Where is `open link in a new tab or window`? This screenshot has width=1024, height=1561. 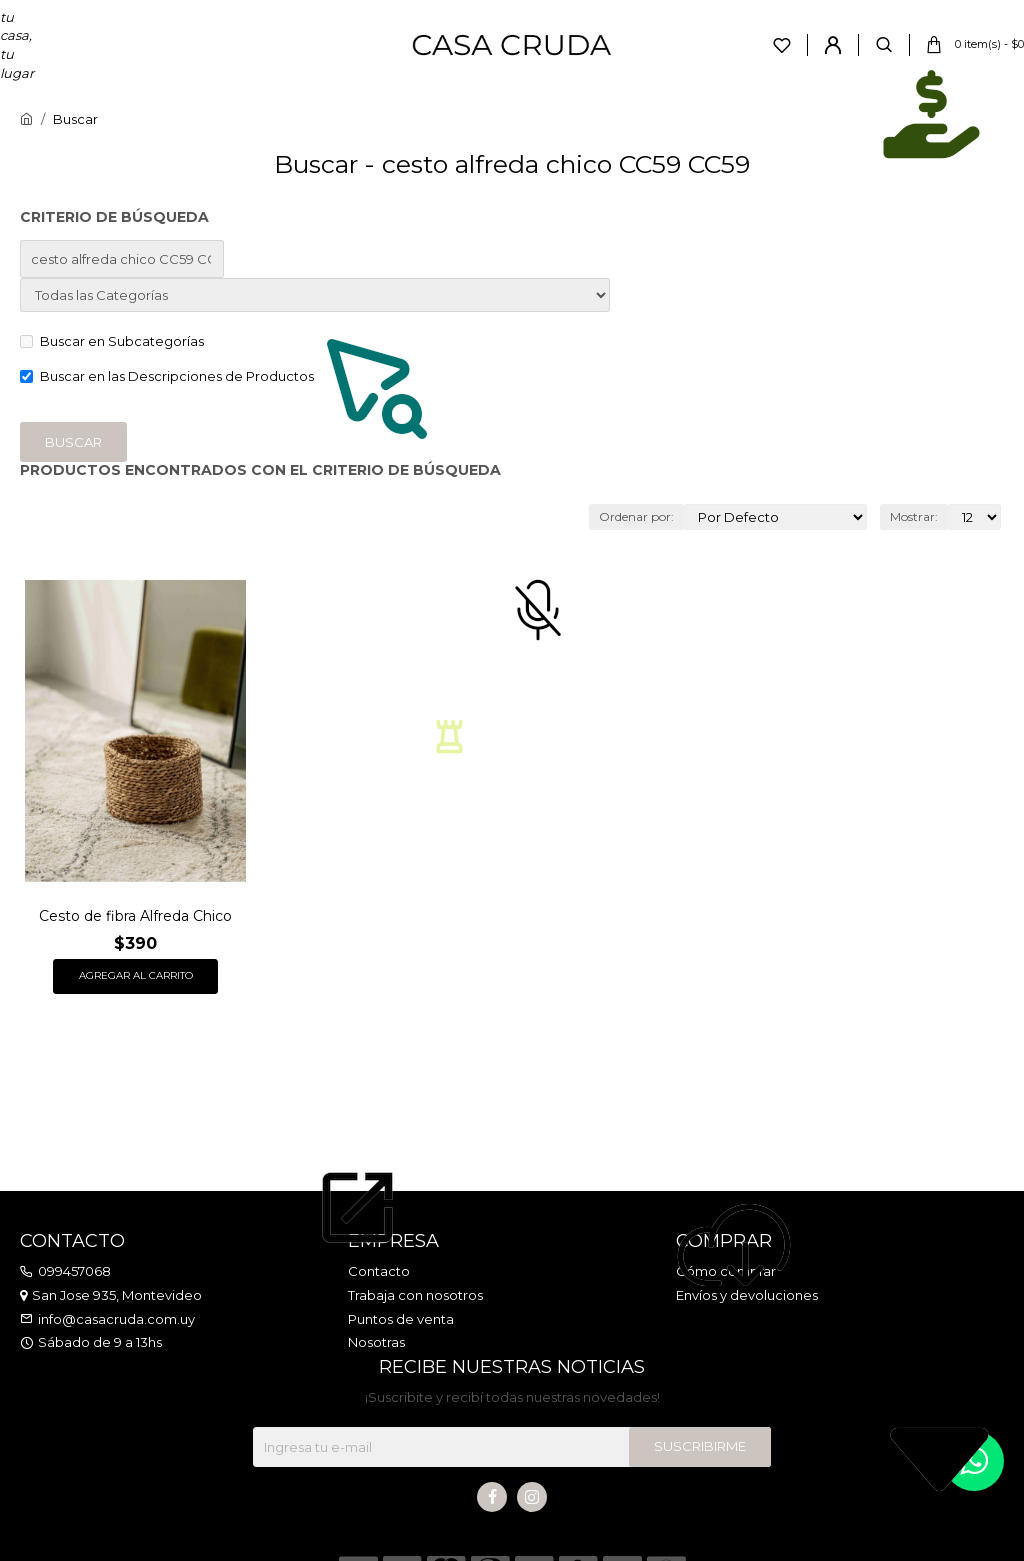
open link in a new tab or window is located at coordinates (357, 1207).